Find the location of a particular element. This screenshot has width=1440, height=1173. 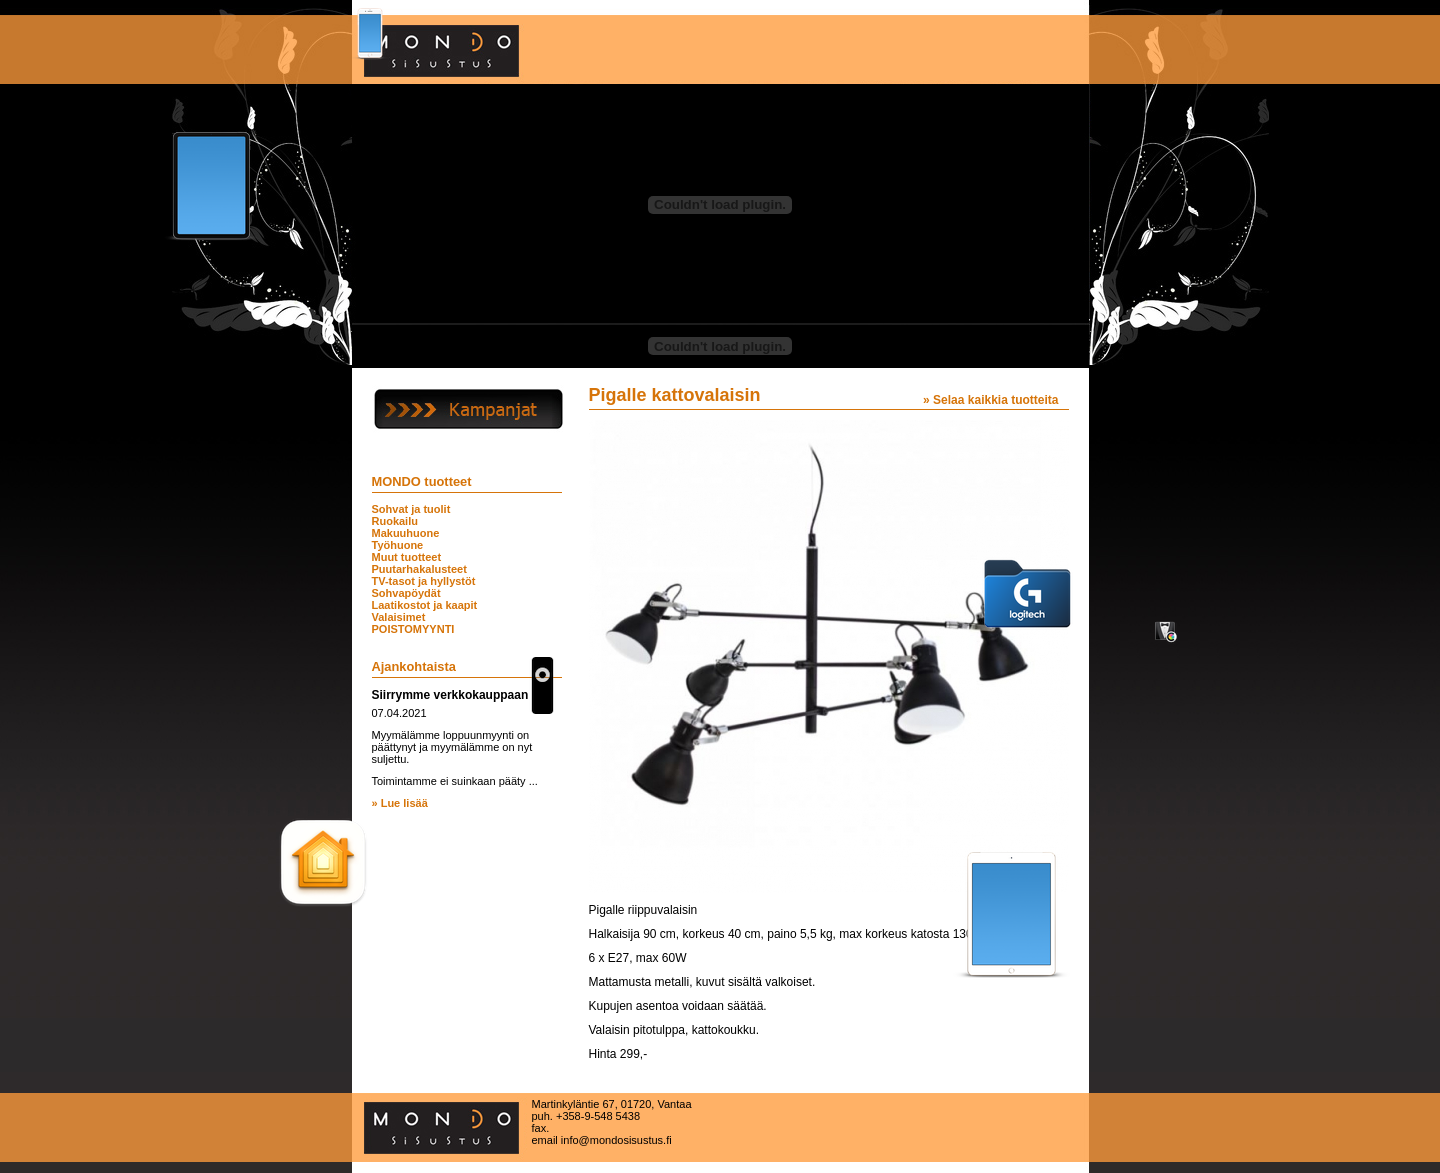

indicates a connected iPhone device is located at coordinates (370, 34).